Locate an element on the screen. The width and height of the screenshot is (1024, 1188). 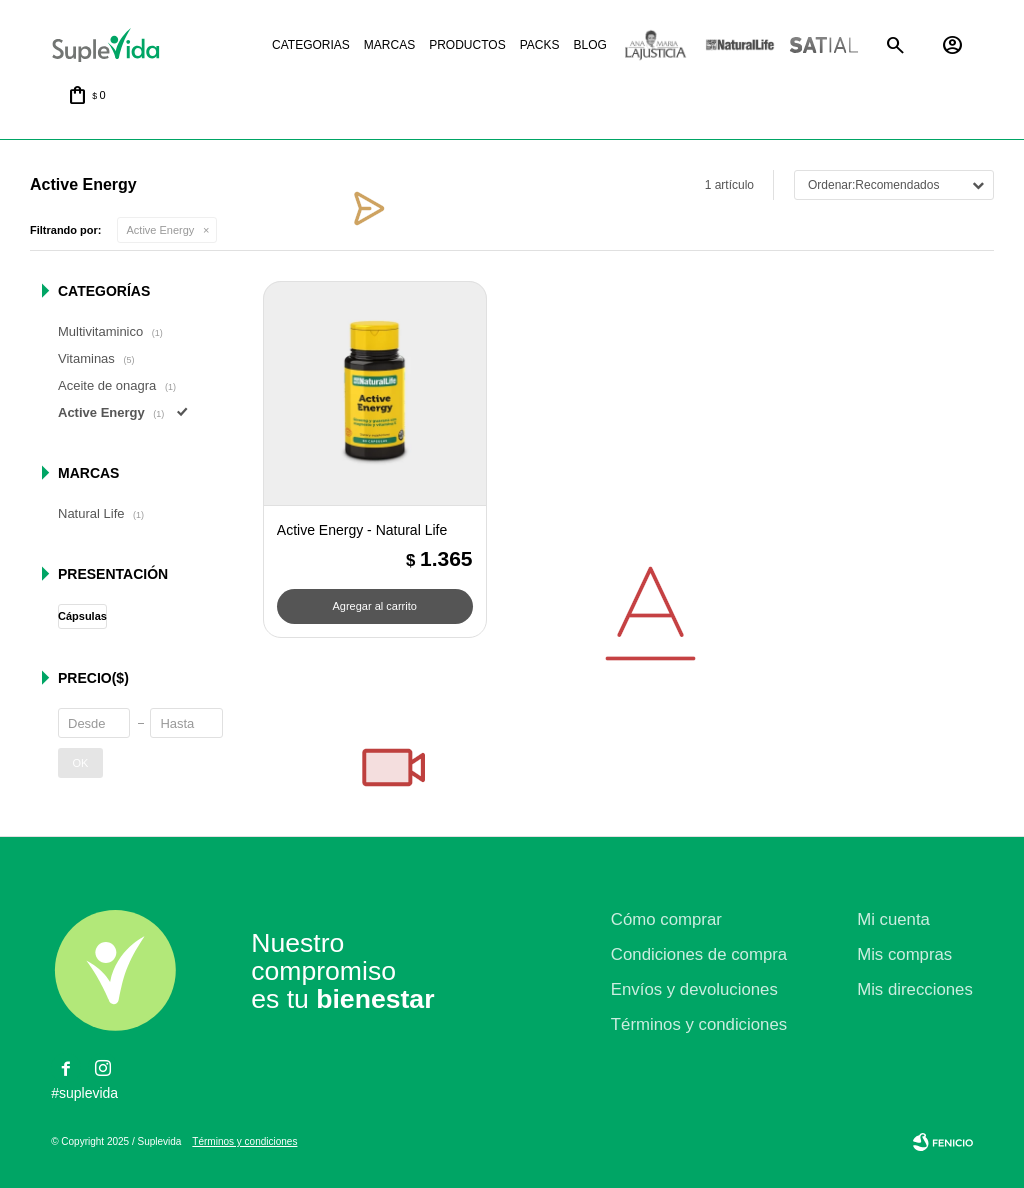
start a video call is located at coordinates (391, 767).